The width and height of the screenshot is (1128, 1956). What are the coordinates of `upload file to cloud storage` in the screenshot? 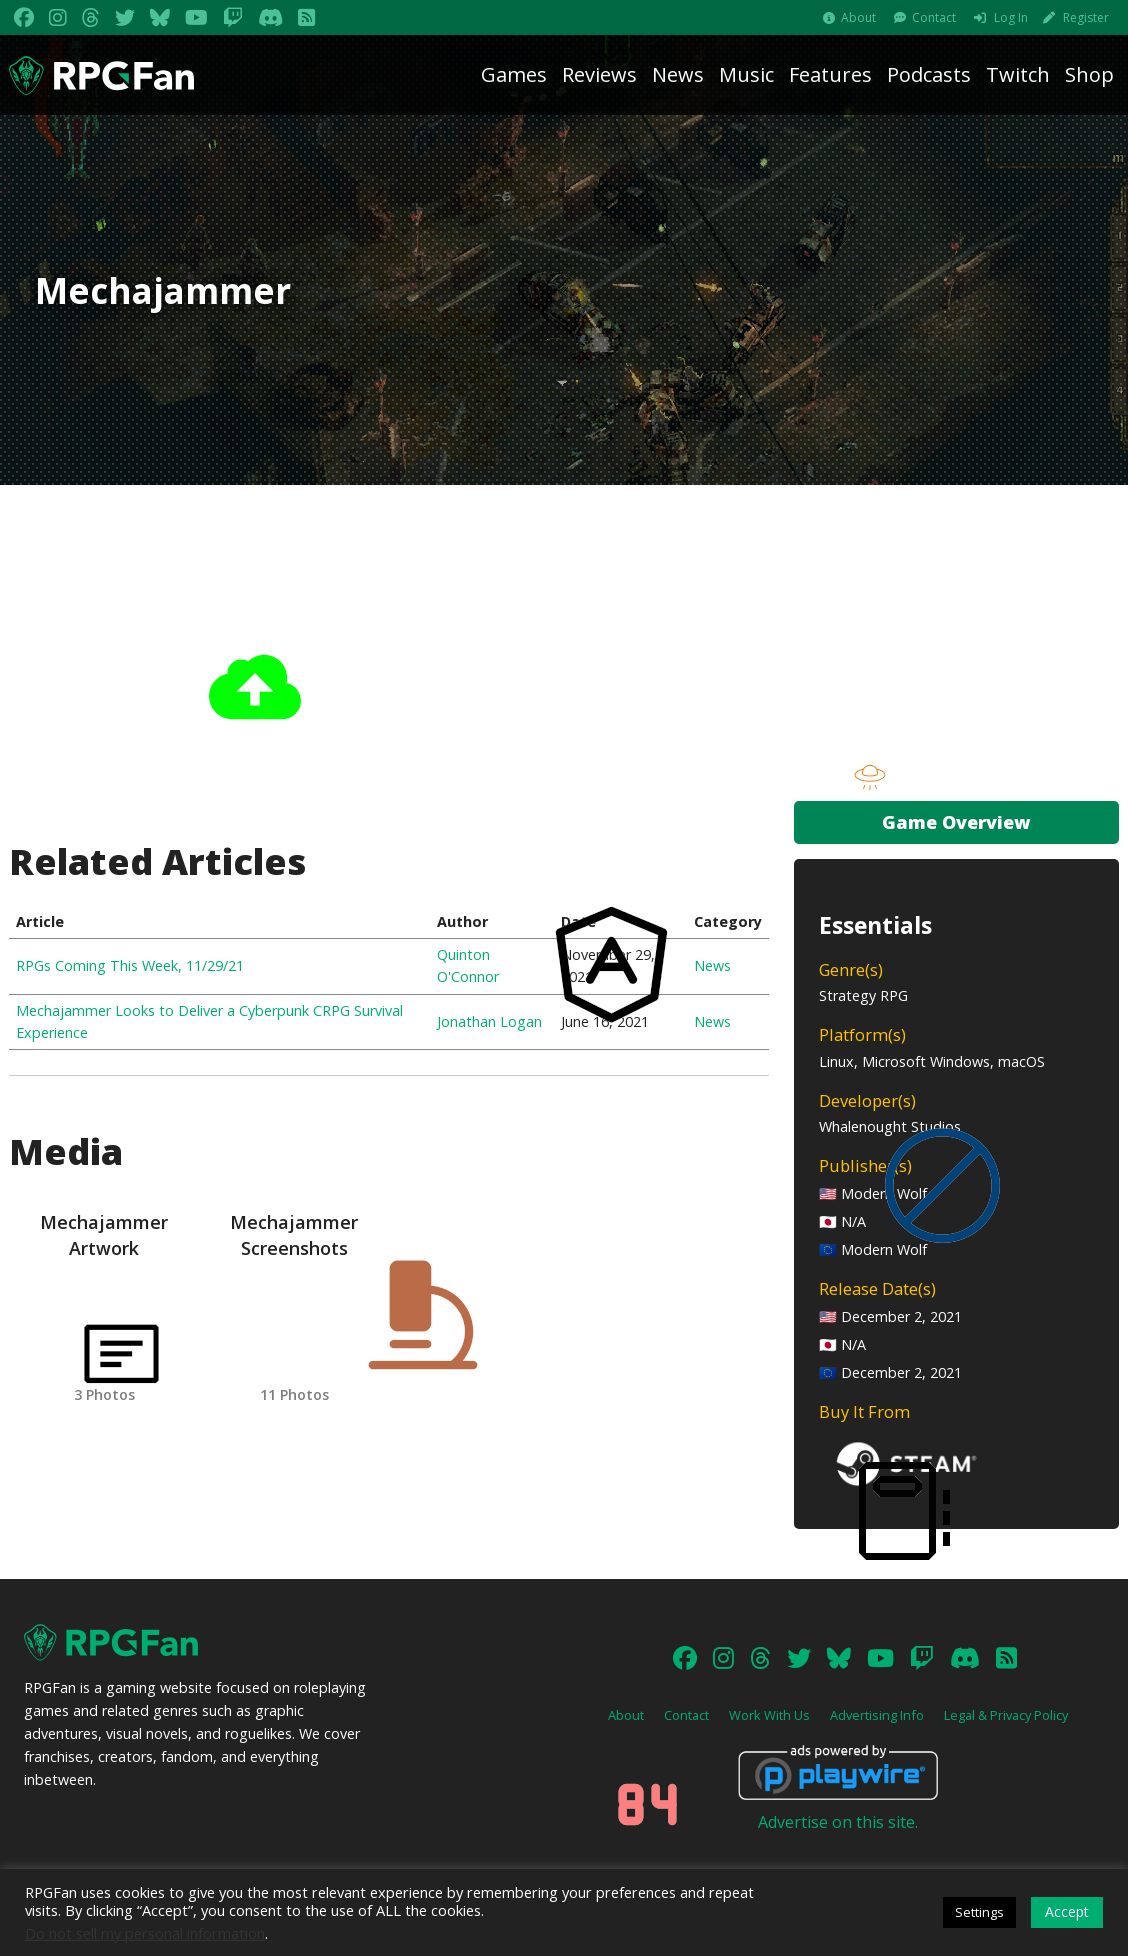 It's located at (255, 687).